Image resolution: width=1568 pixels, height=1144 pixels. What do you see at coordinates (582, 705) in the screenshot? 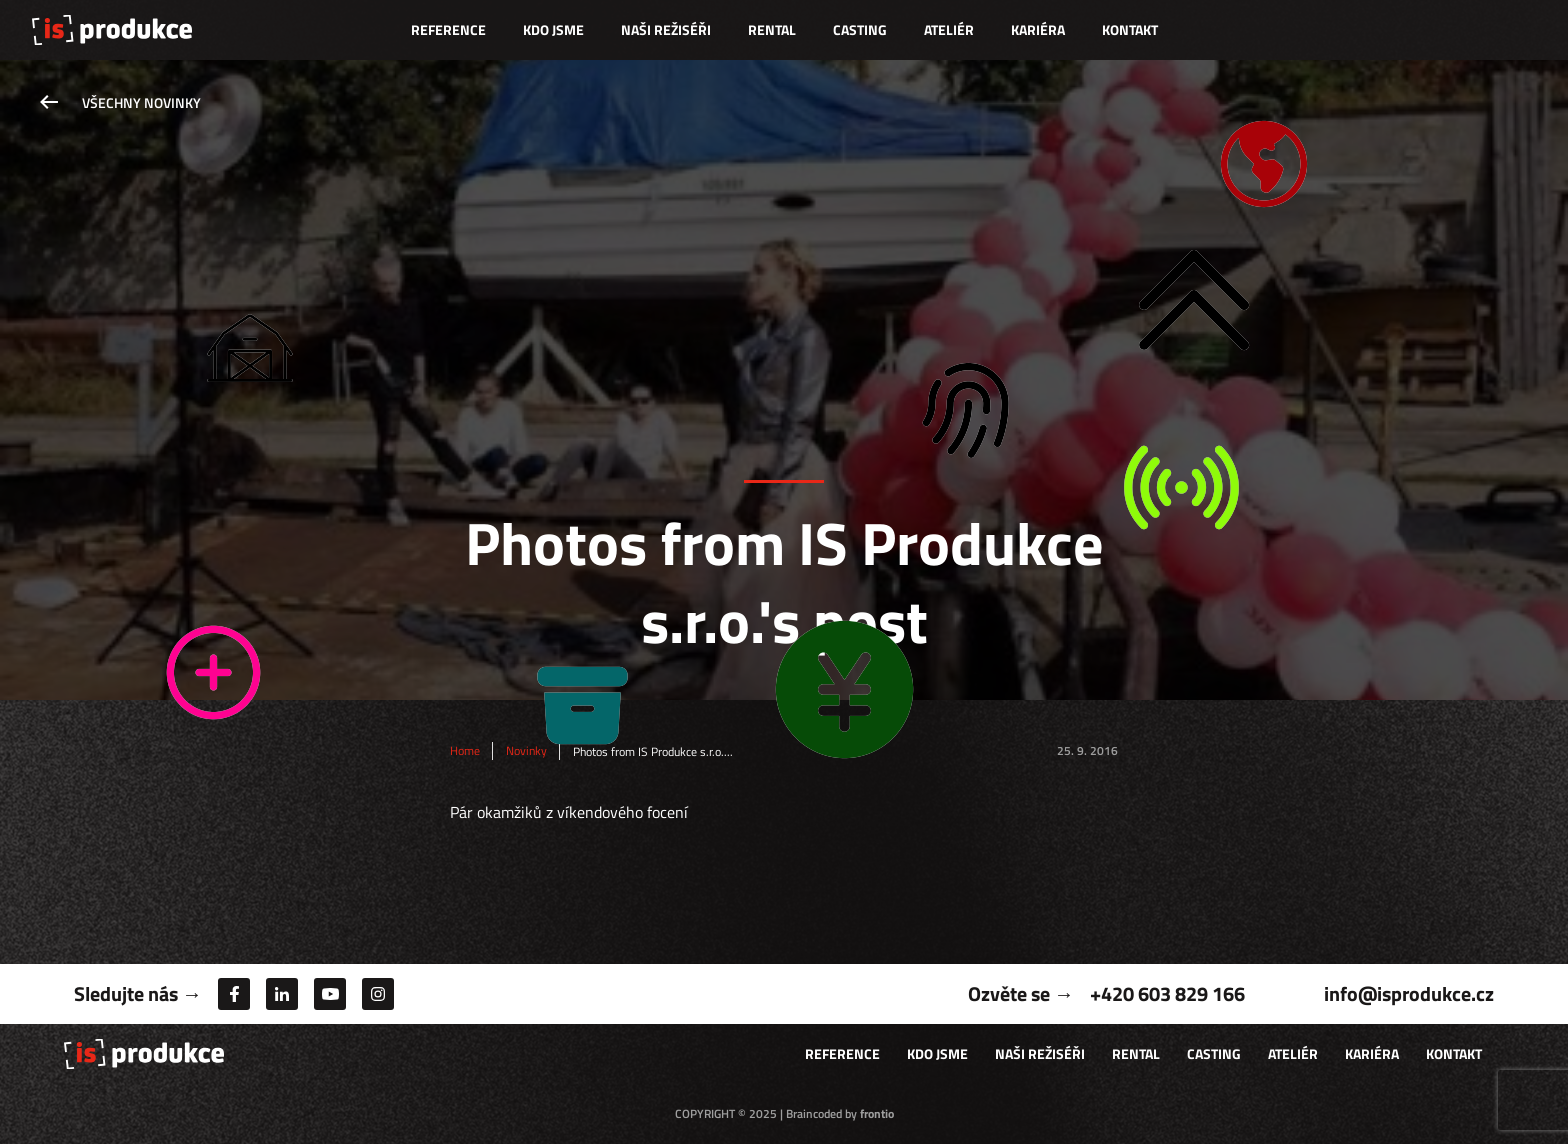
I see `archive selected items` at bounding box center [582, 705].